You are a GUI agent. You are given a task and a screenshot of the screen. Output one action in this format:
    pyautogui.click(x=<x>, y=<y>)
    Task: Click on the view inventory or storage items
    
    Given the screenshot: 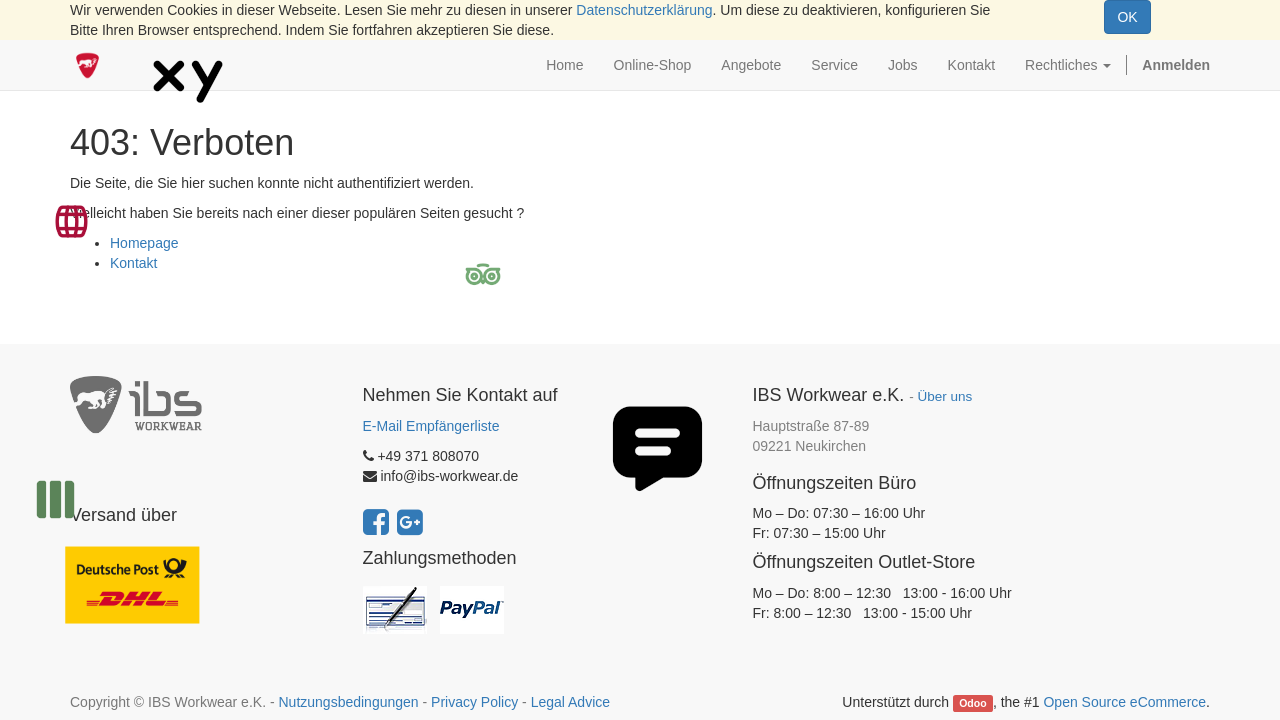 What is the action you would take?
    pyautogui.click(x=71, y=221)
    